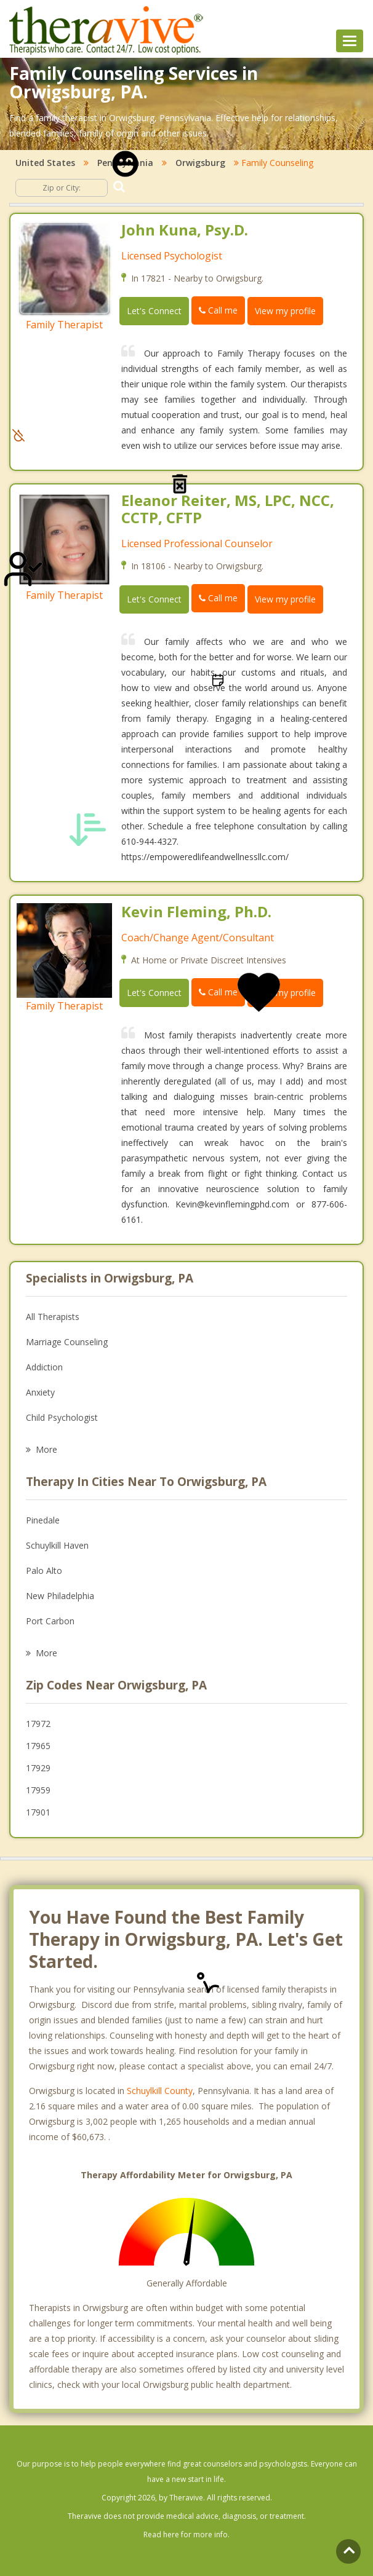  Describe the element at coordinates (87, 829) in the screenshot. I see `sort items from smallest to largest` at that location.